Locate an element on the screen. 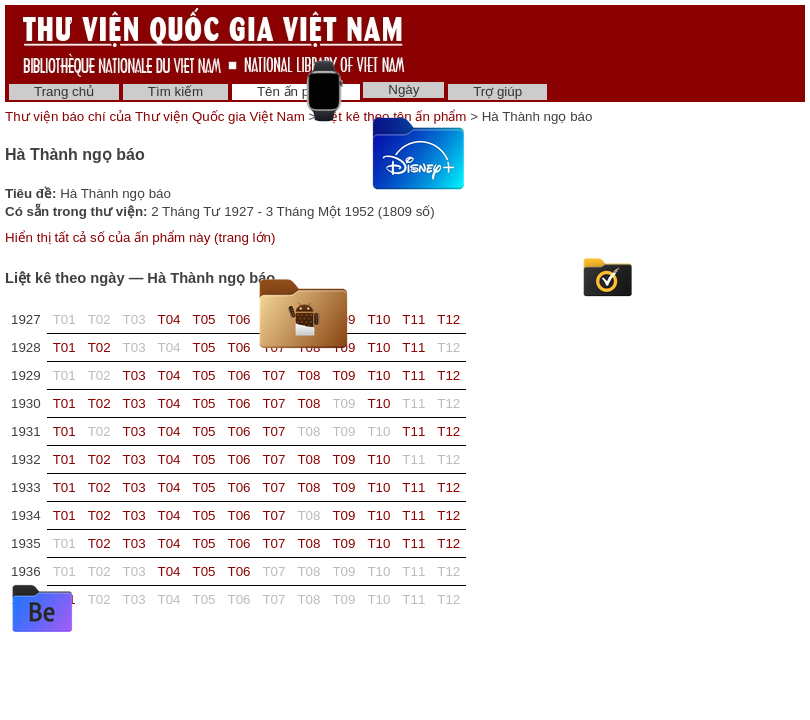  apple watch series 7 or 8 device icon is located at coordinates (324, 91).